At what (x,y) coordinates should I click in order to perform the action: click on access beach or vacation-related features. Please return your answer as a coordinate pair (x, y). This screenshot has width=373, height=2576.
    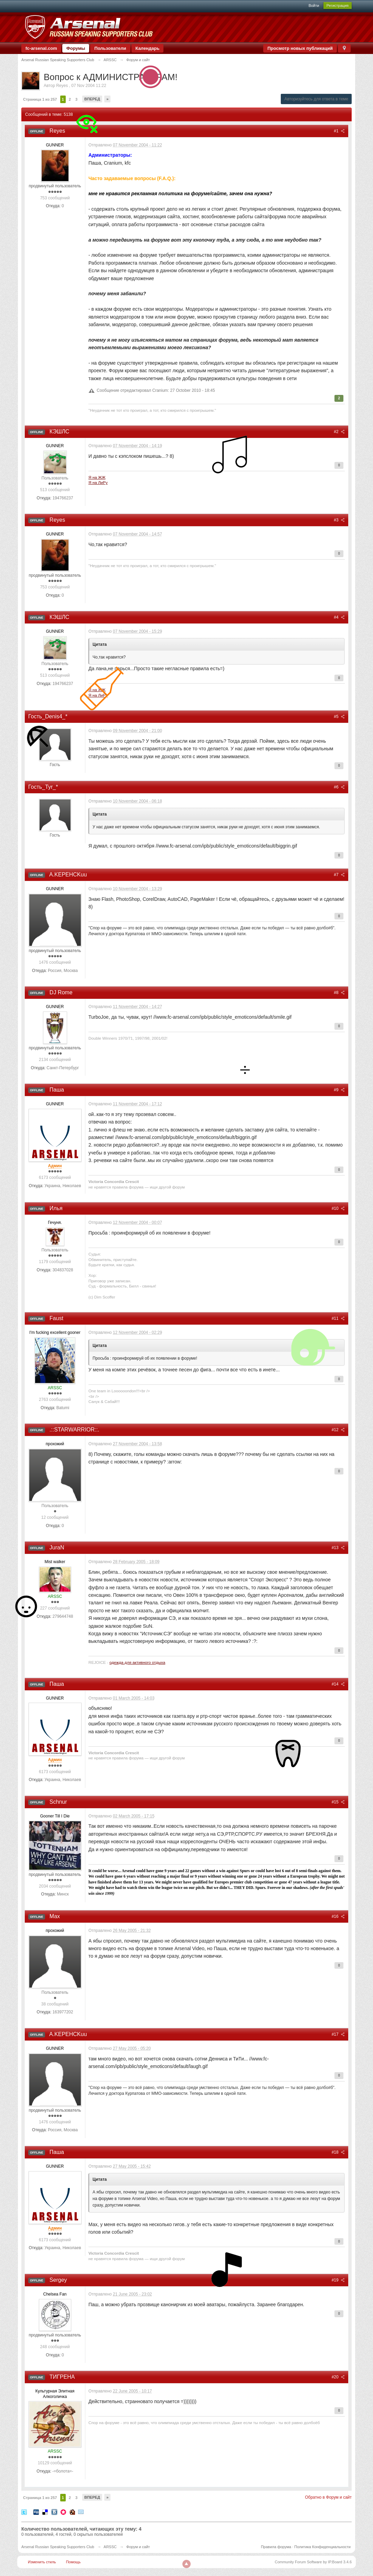
    Looking at the image, I should click on (38, 737).